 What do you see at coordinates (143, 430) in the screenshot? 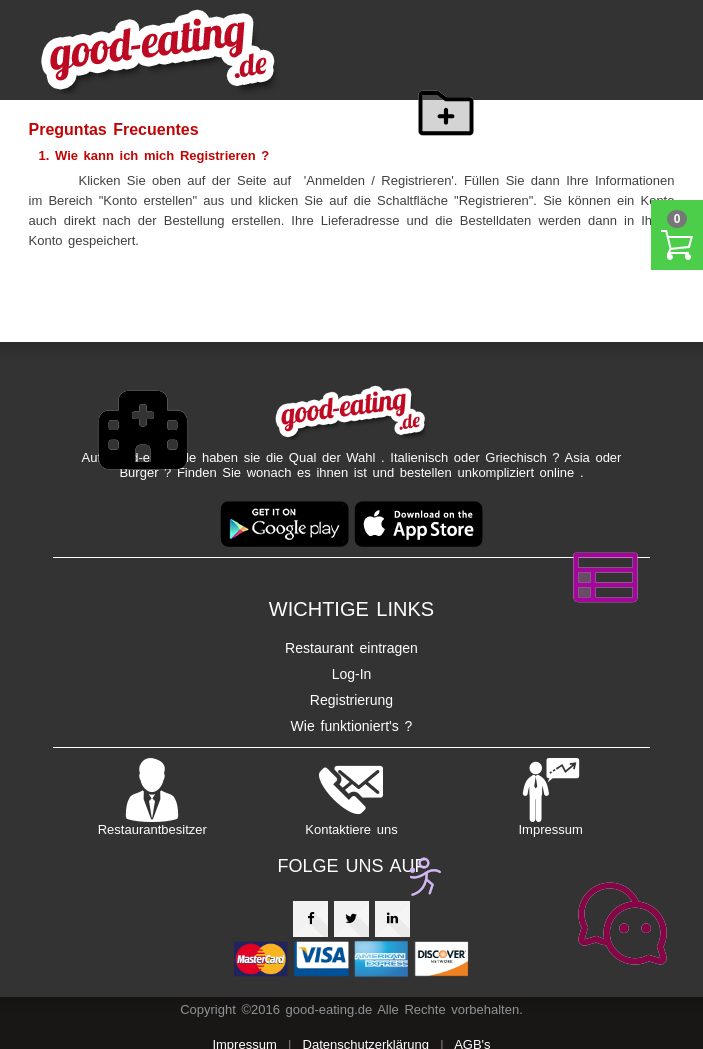
I see `view nearby hospitals or medical facilities` at bounding box center [143, 430].